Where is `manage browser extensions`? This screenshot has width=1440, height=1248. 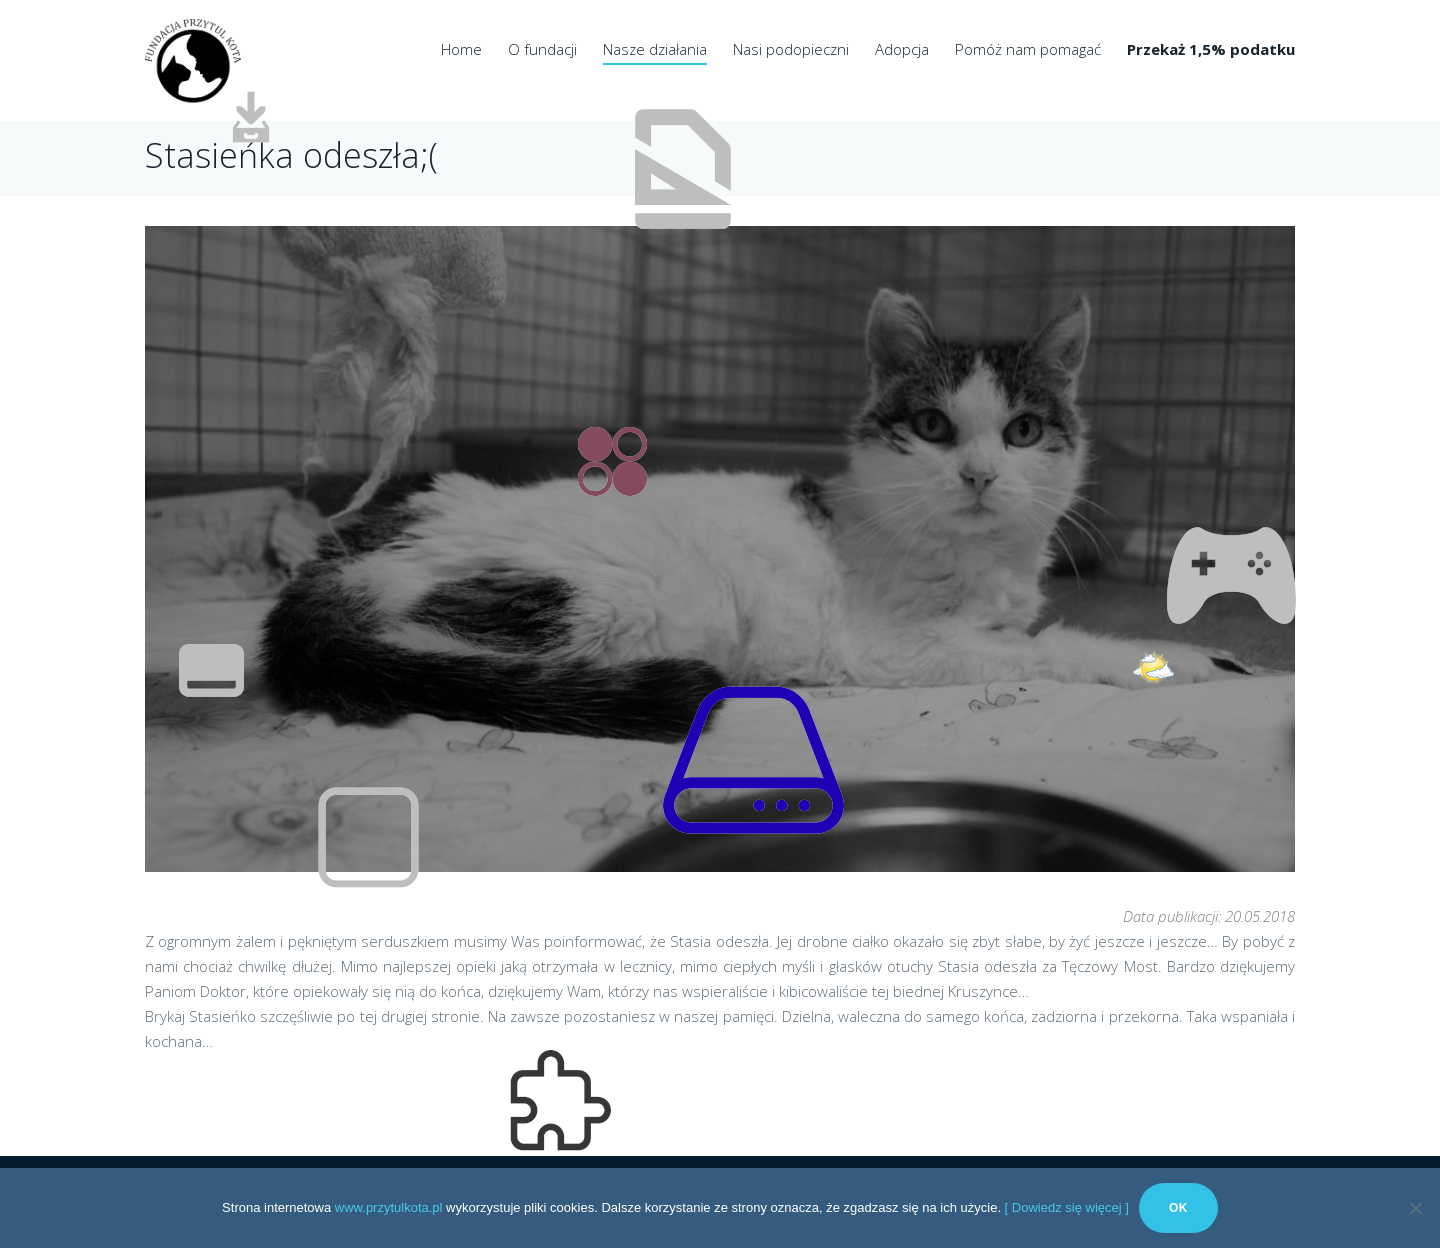
manage browser extensions is located at coordinates (557, 1103).